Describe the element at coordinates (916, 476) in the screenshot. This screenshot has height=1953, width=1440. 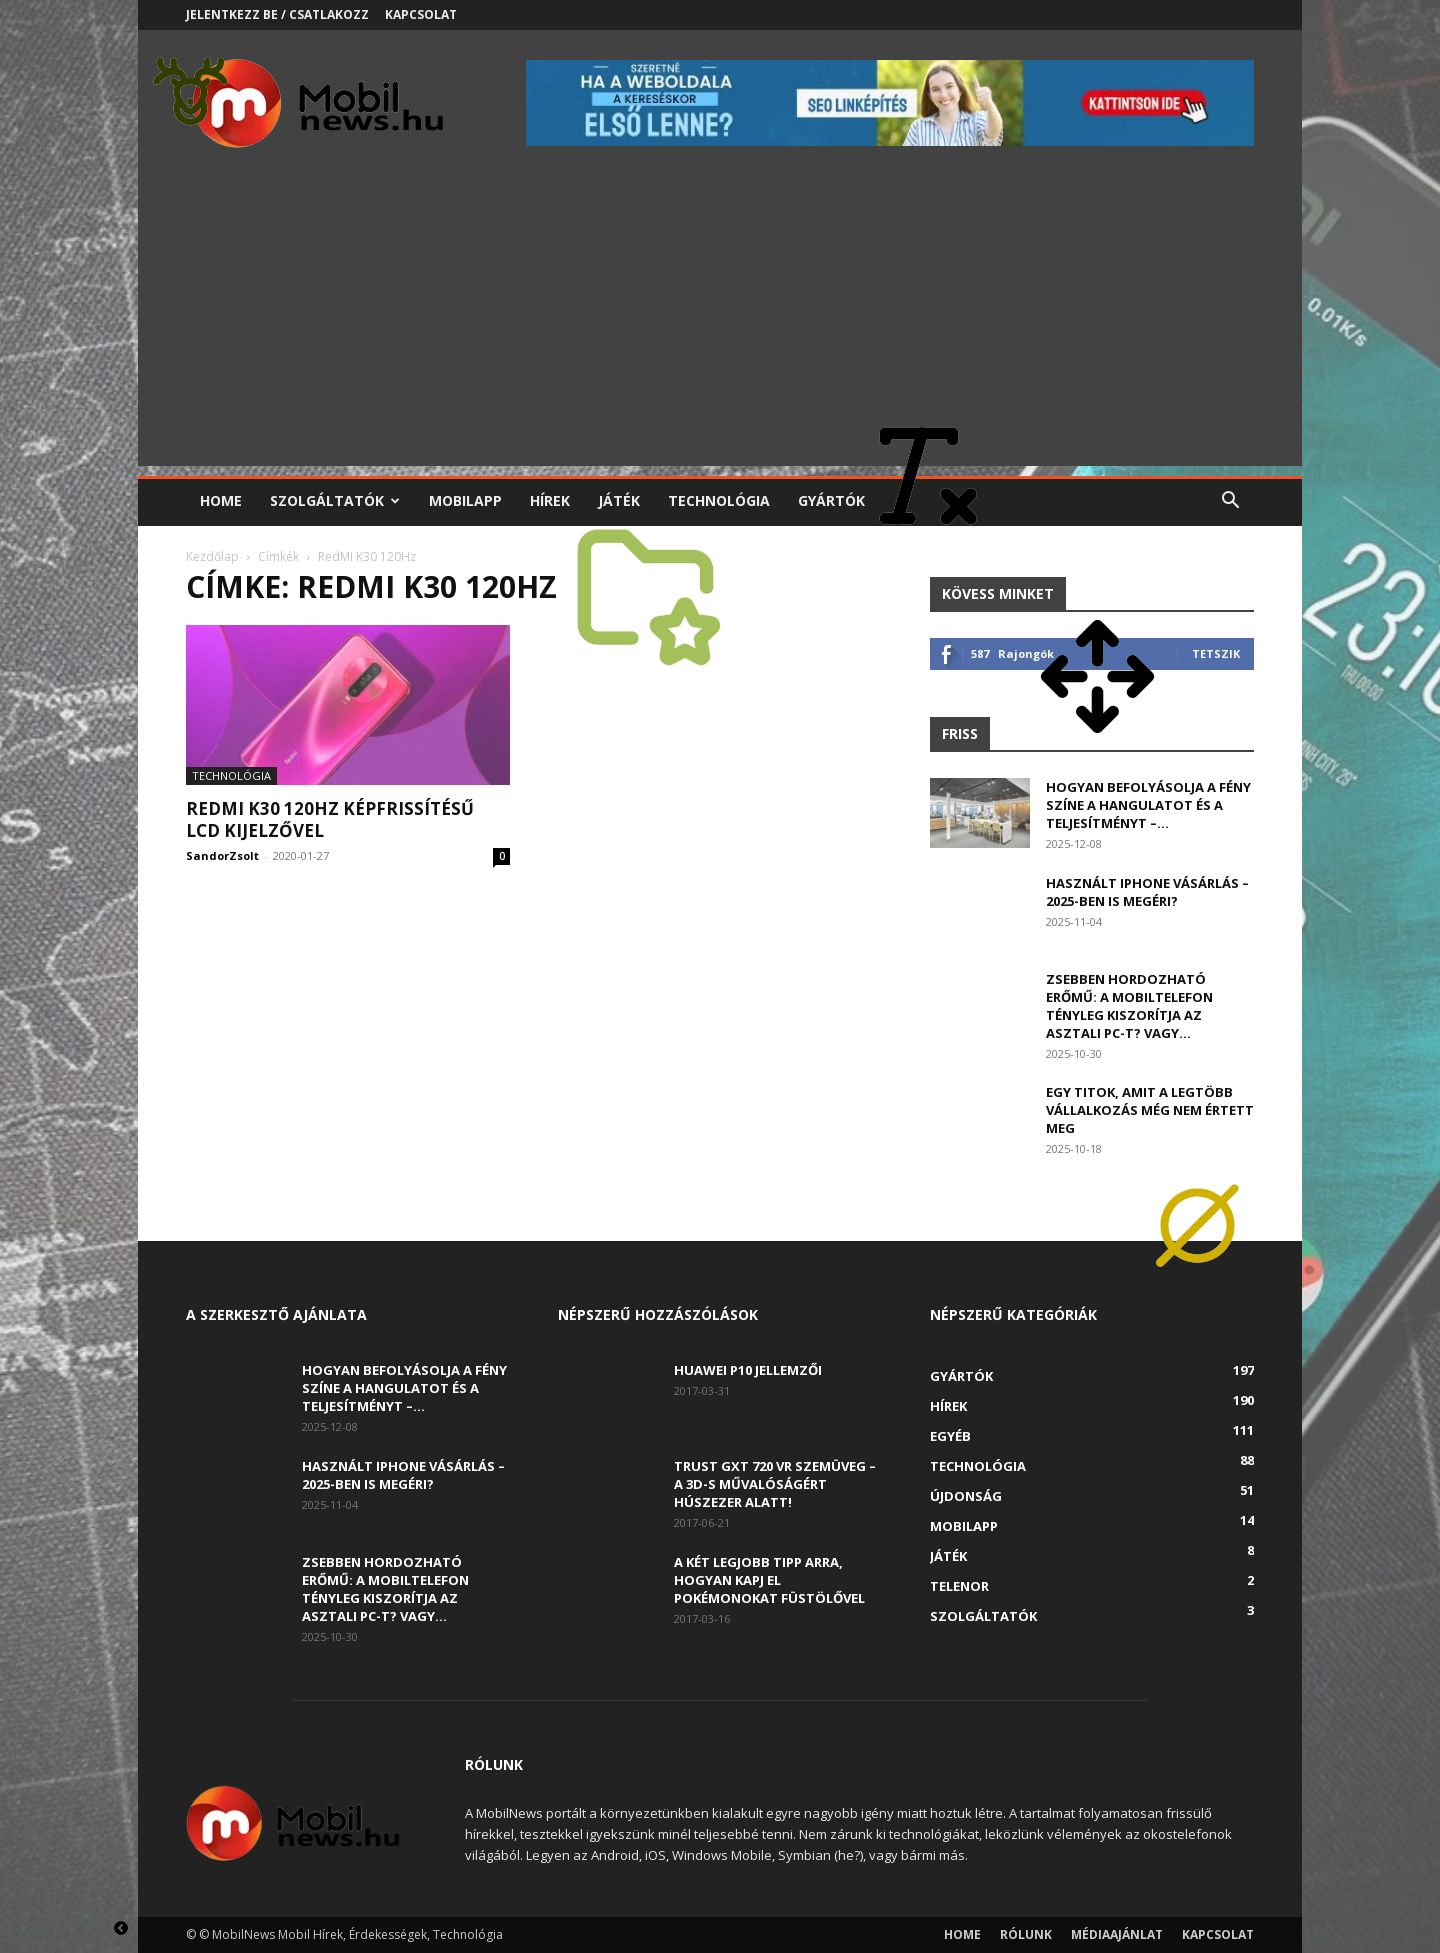
I see `clear text formatting` at that location.